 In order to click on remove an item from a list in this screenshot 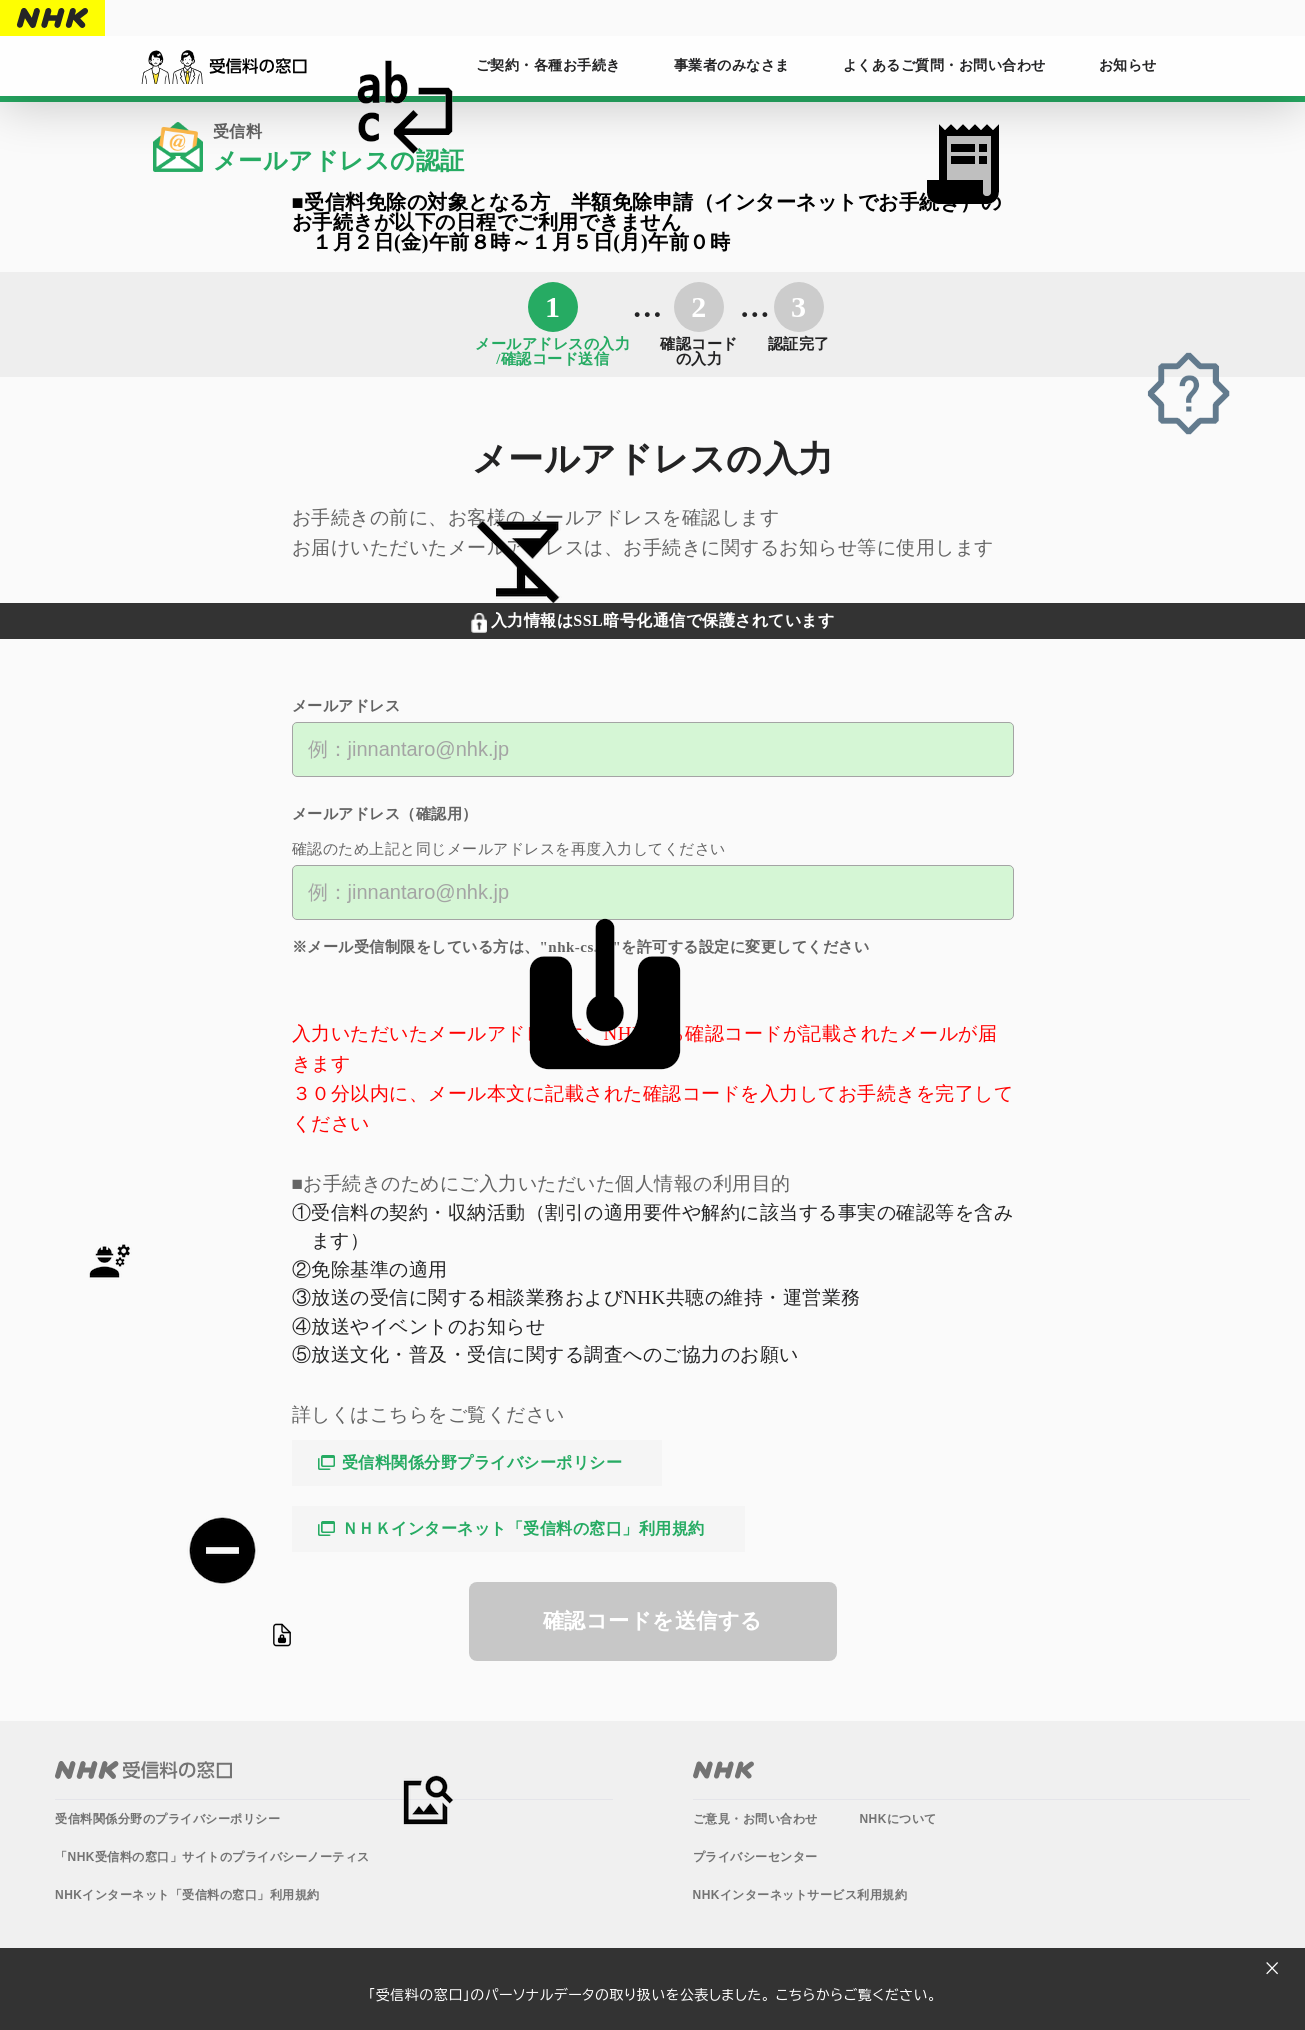, I will do `click(222, 1550)`.